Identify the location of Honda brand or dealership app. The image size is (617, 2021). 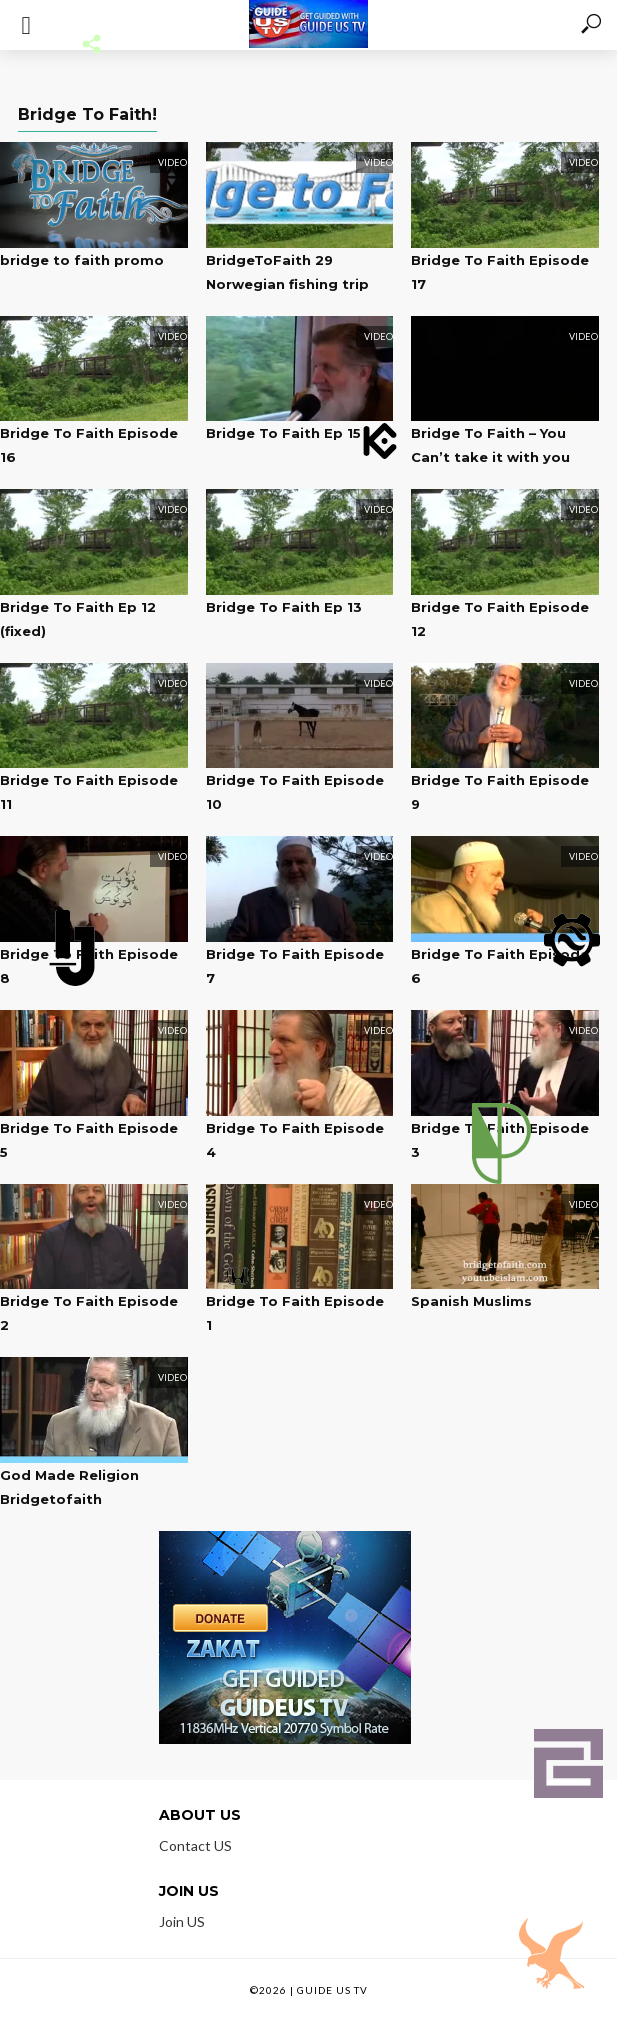
(238, 1276).